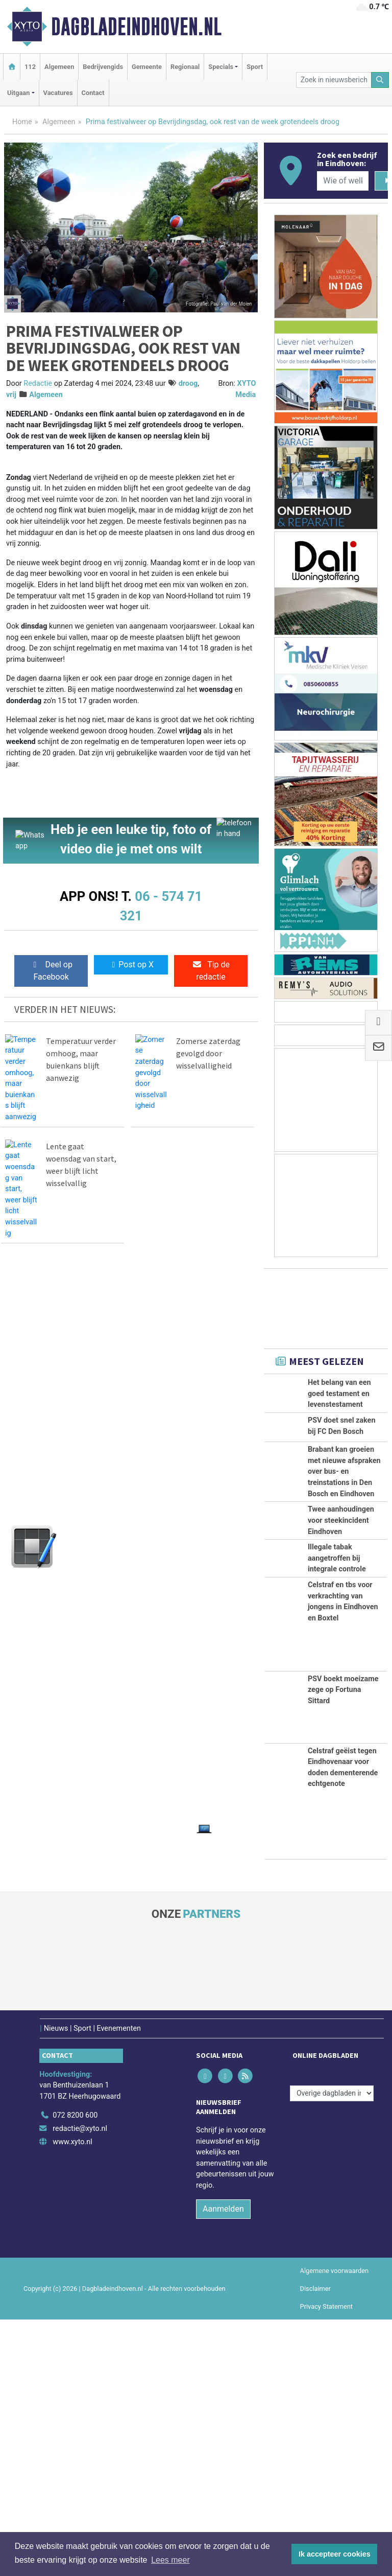 This screenshot has height=2576, width=392. I want to click on edit or customize assistive control panels, so click(34, 1546).